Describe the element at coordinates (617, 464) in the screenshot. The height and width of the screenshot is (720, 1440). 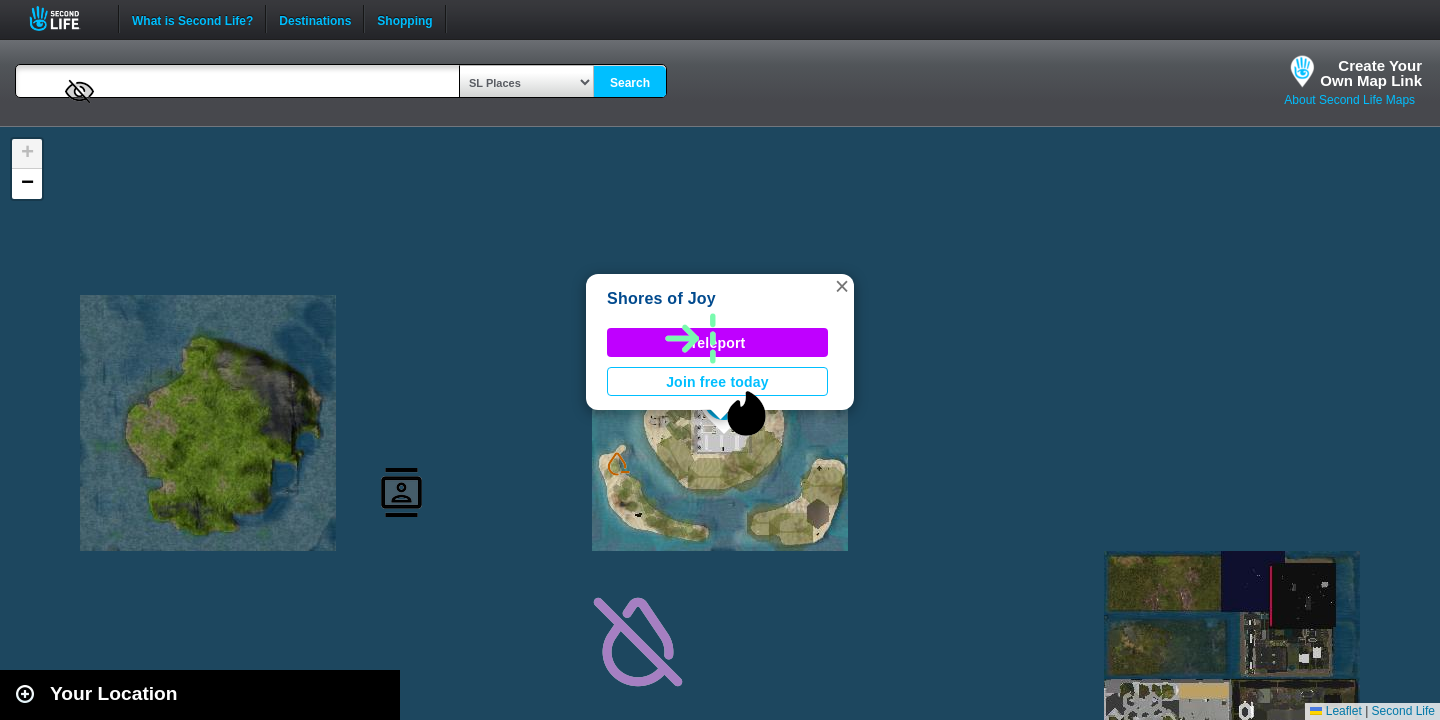
I see `decrease water or liquid level` at that location.